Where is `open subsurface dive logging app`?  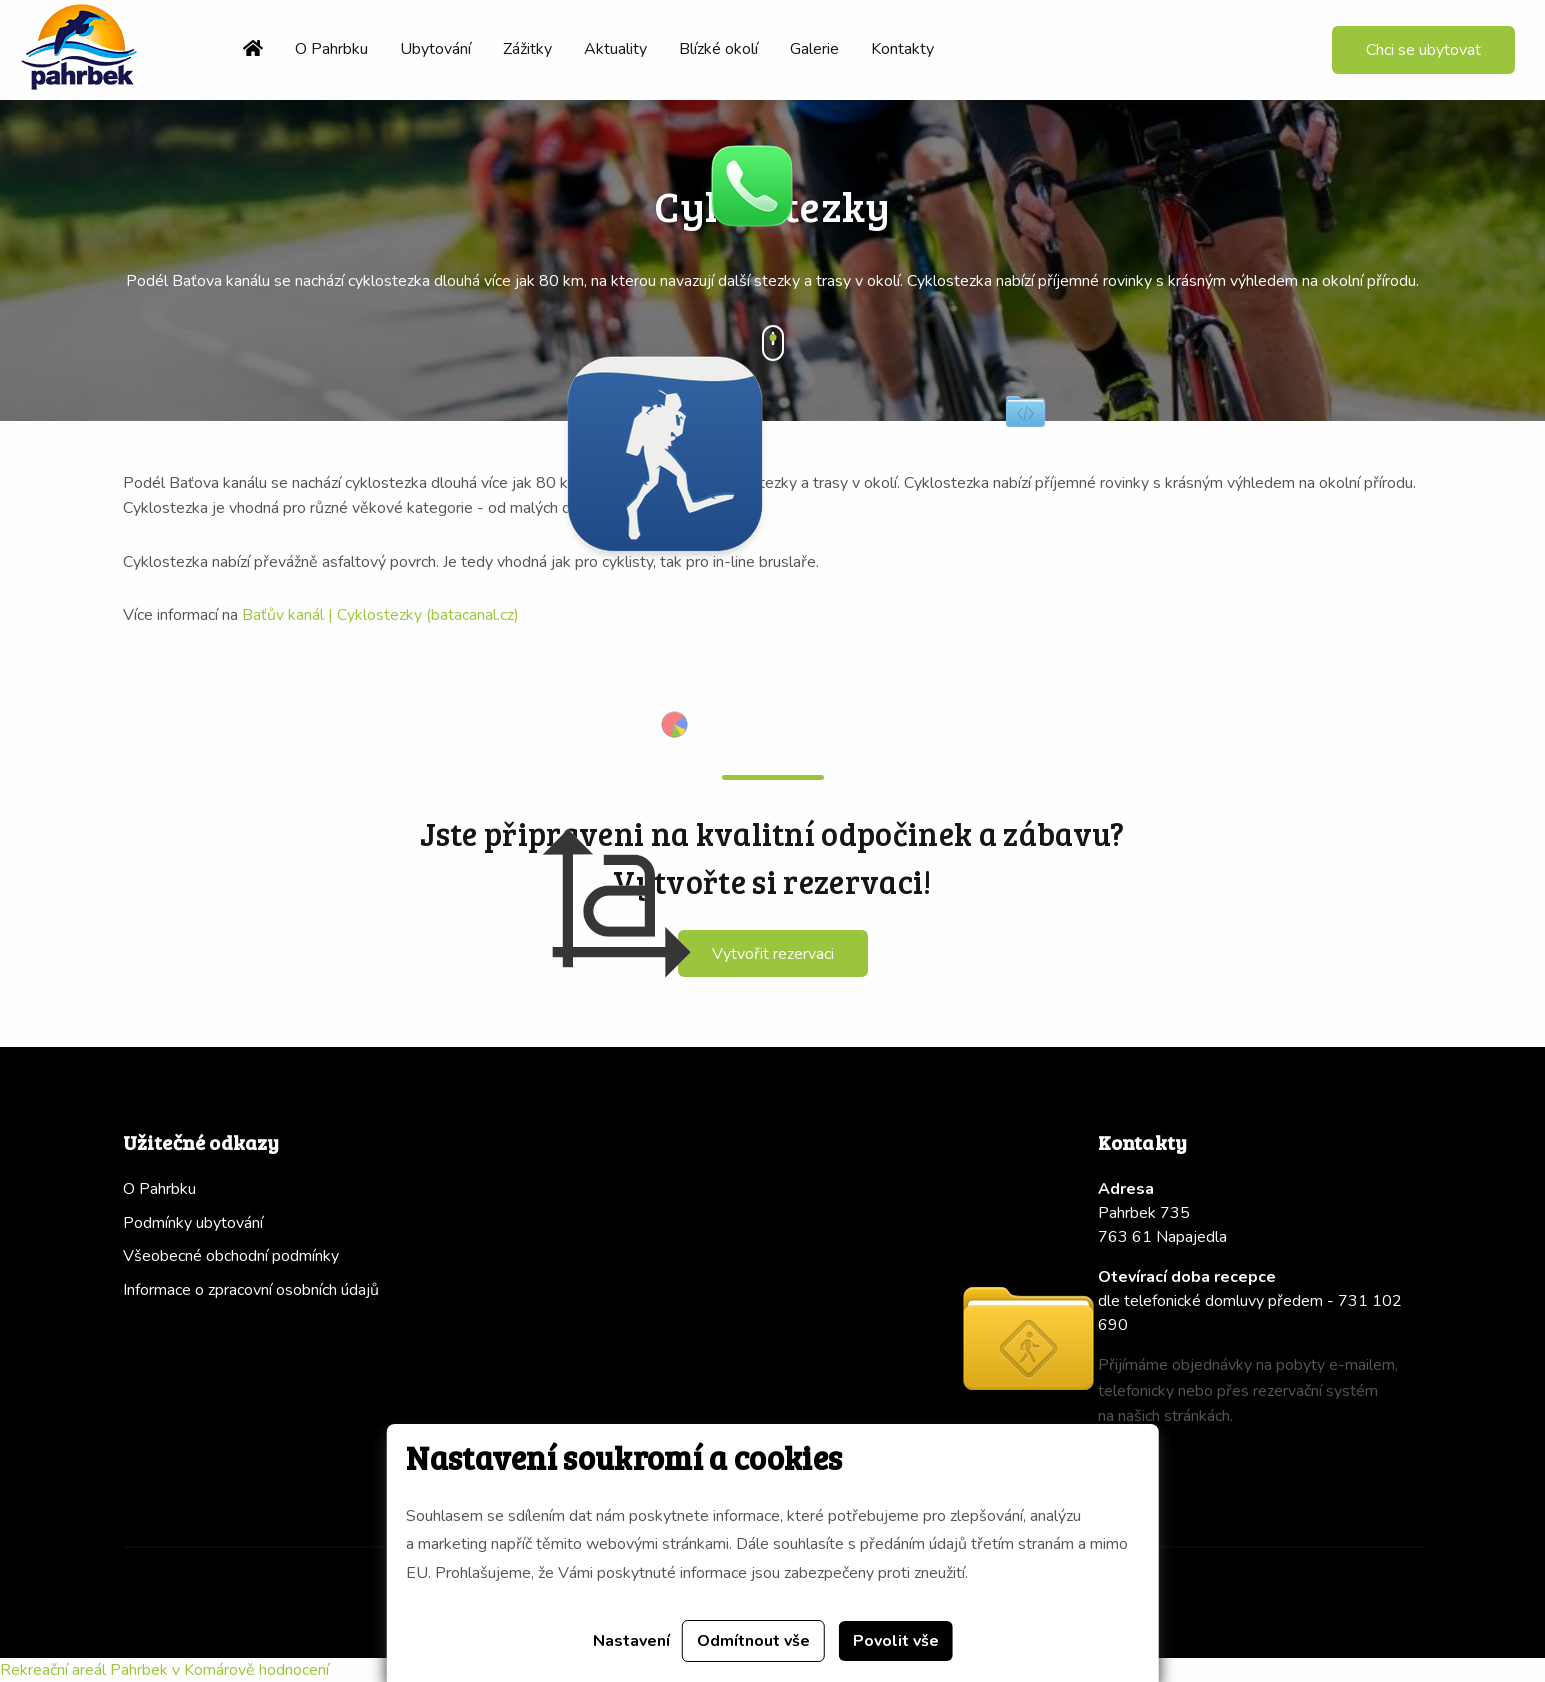 open subsurface dive logging app is located at coordinates (665, 454).